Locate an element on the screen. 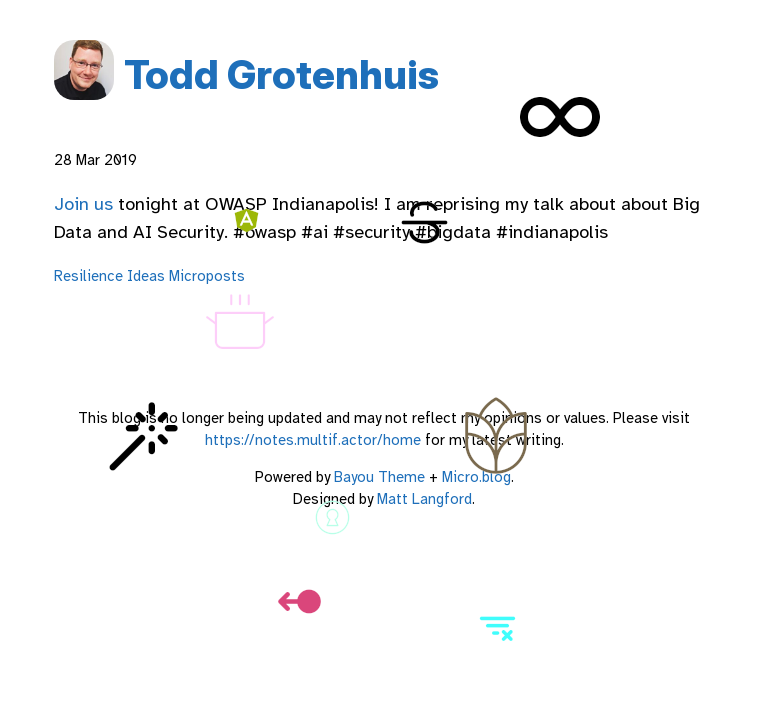  indicates unlimited or infinite content is located at coordinates (560, 117).